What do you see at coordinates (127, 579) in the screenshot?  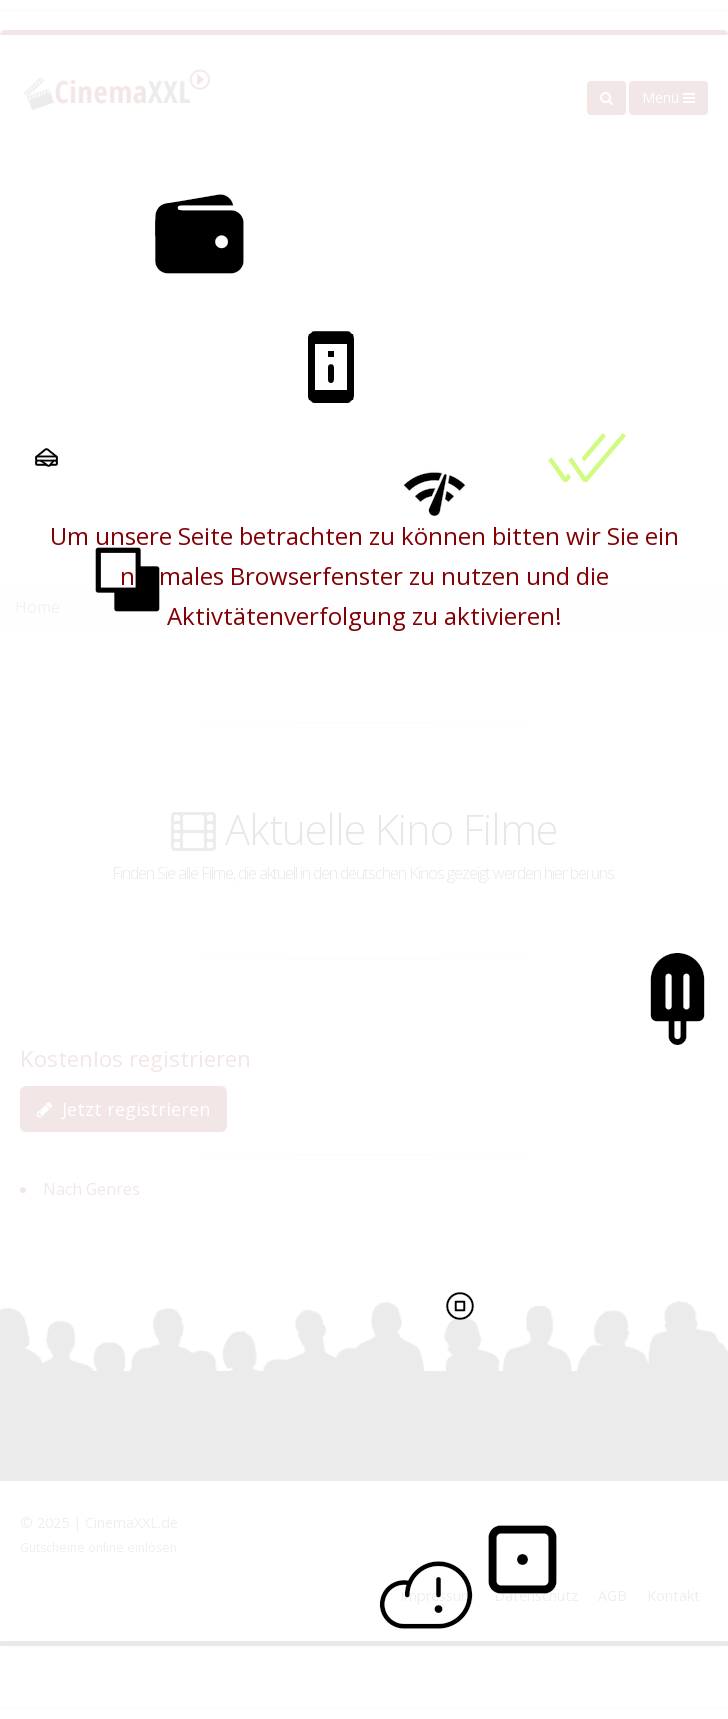 I see `subtract or remove a layer from selection` at bounding box center [127, 579].